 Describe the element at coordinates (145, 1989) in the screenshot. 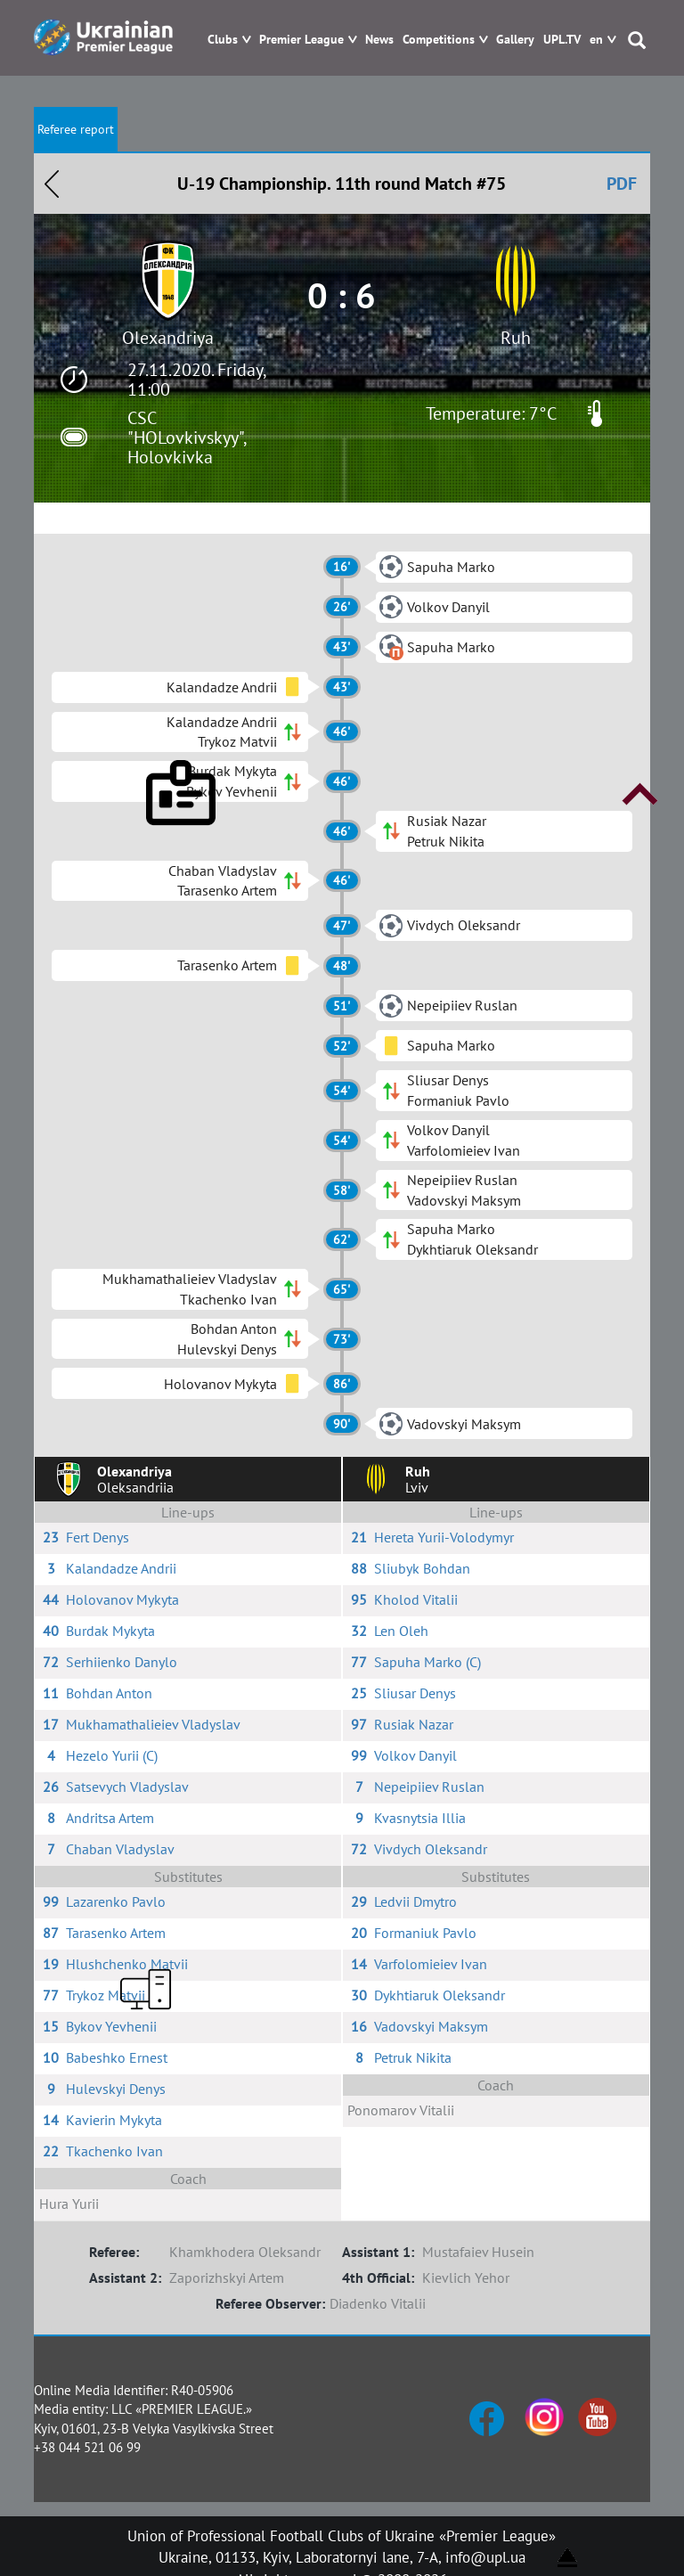

I see `access desktop or PC settings` at that location.